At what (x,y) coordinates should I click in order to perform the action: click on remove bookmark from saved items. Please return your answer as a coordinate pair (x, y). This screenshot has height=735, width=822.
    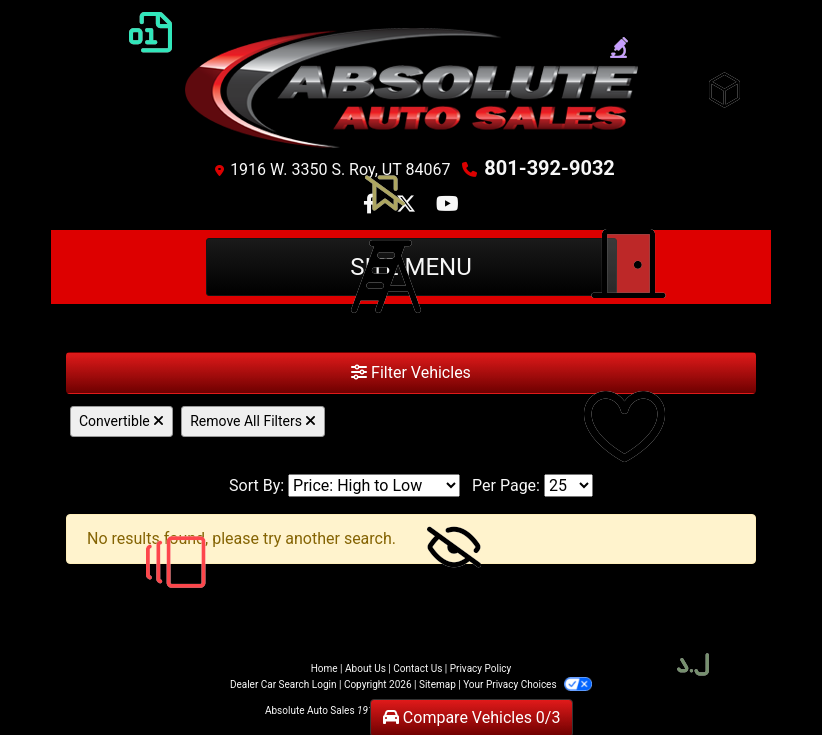
    Looking at the image, I should click on (385, 193).